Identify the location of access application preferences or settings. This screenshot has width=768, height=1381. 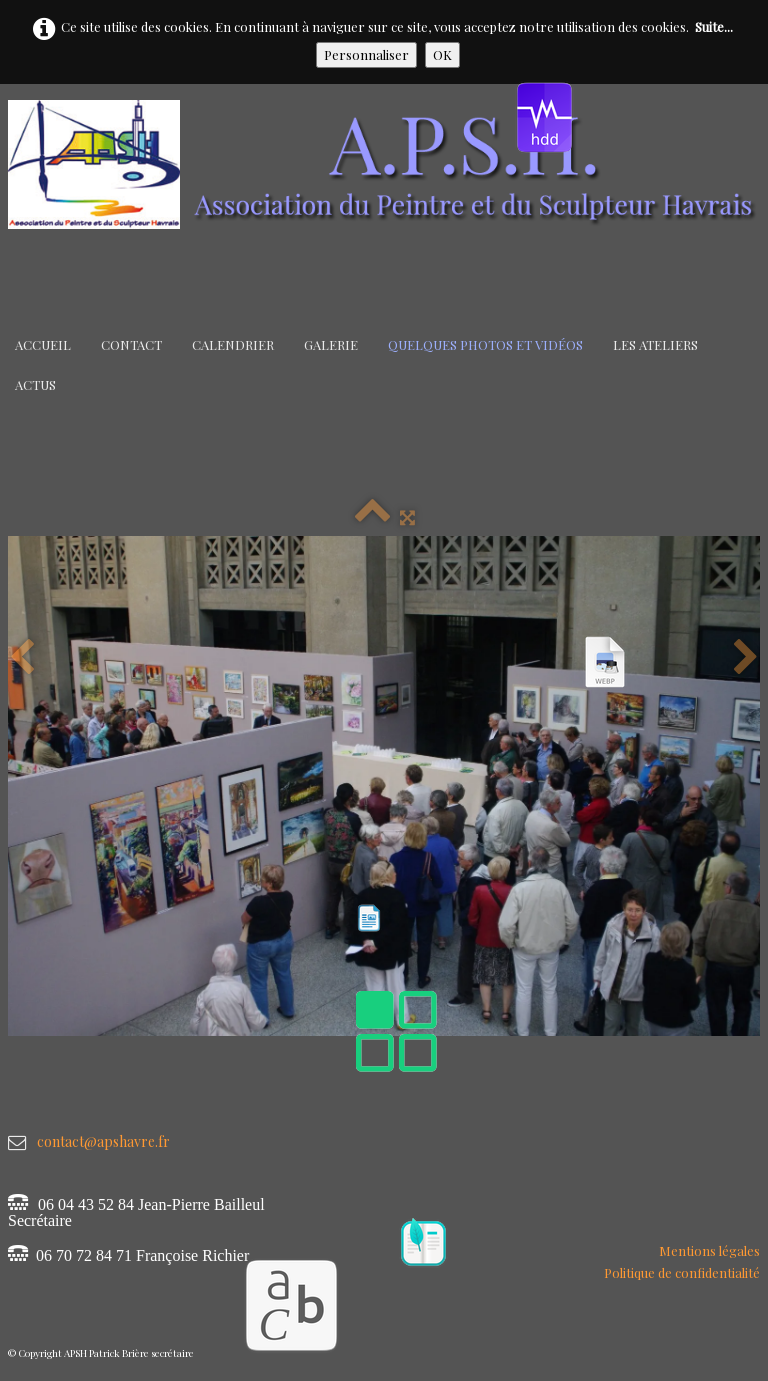
(399, 1034).